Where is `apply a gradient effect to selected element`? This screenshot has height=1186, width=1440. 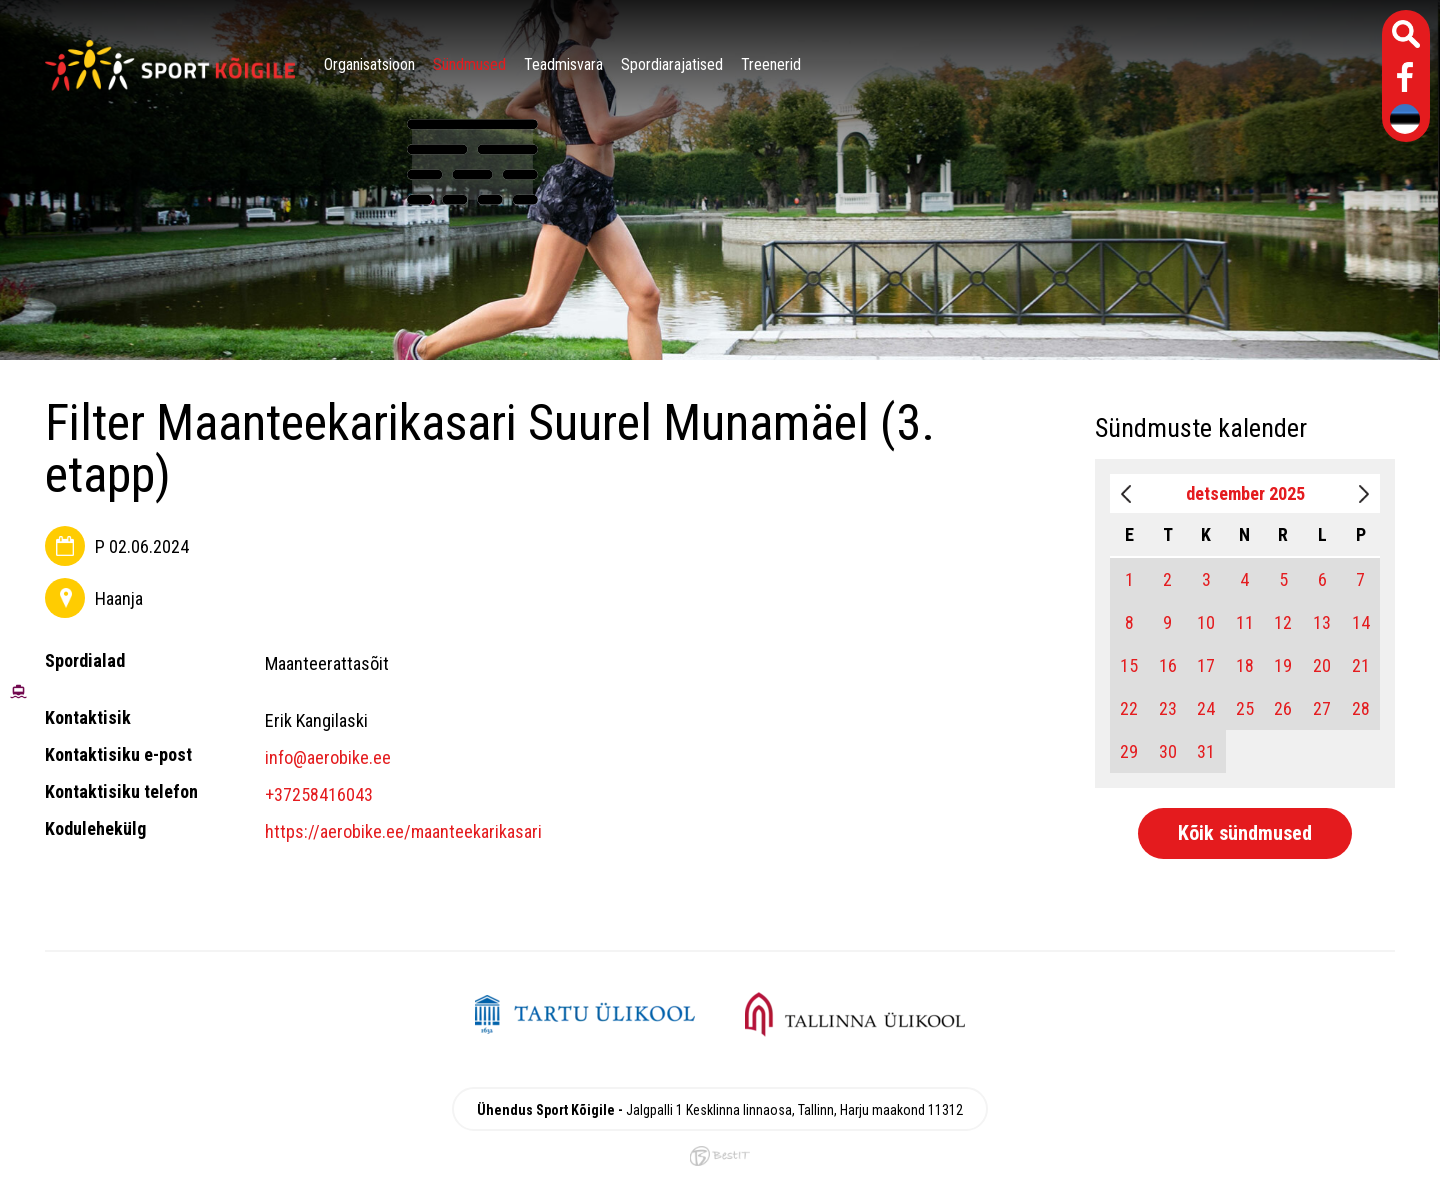
apply a gradient effect to selected element is located at coordinates (472, 164).